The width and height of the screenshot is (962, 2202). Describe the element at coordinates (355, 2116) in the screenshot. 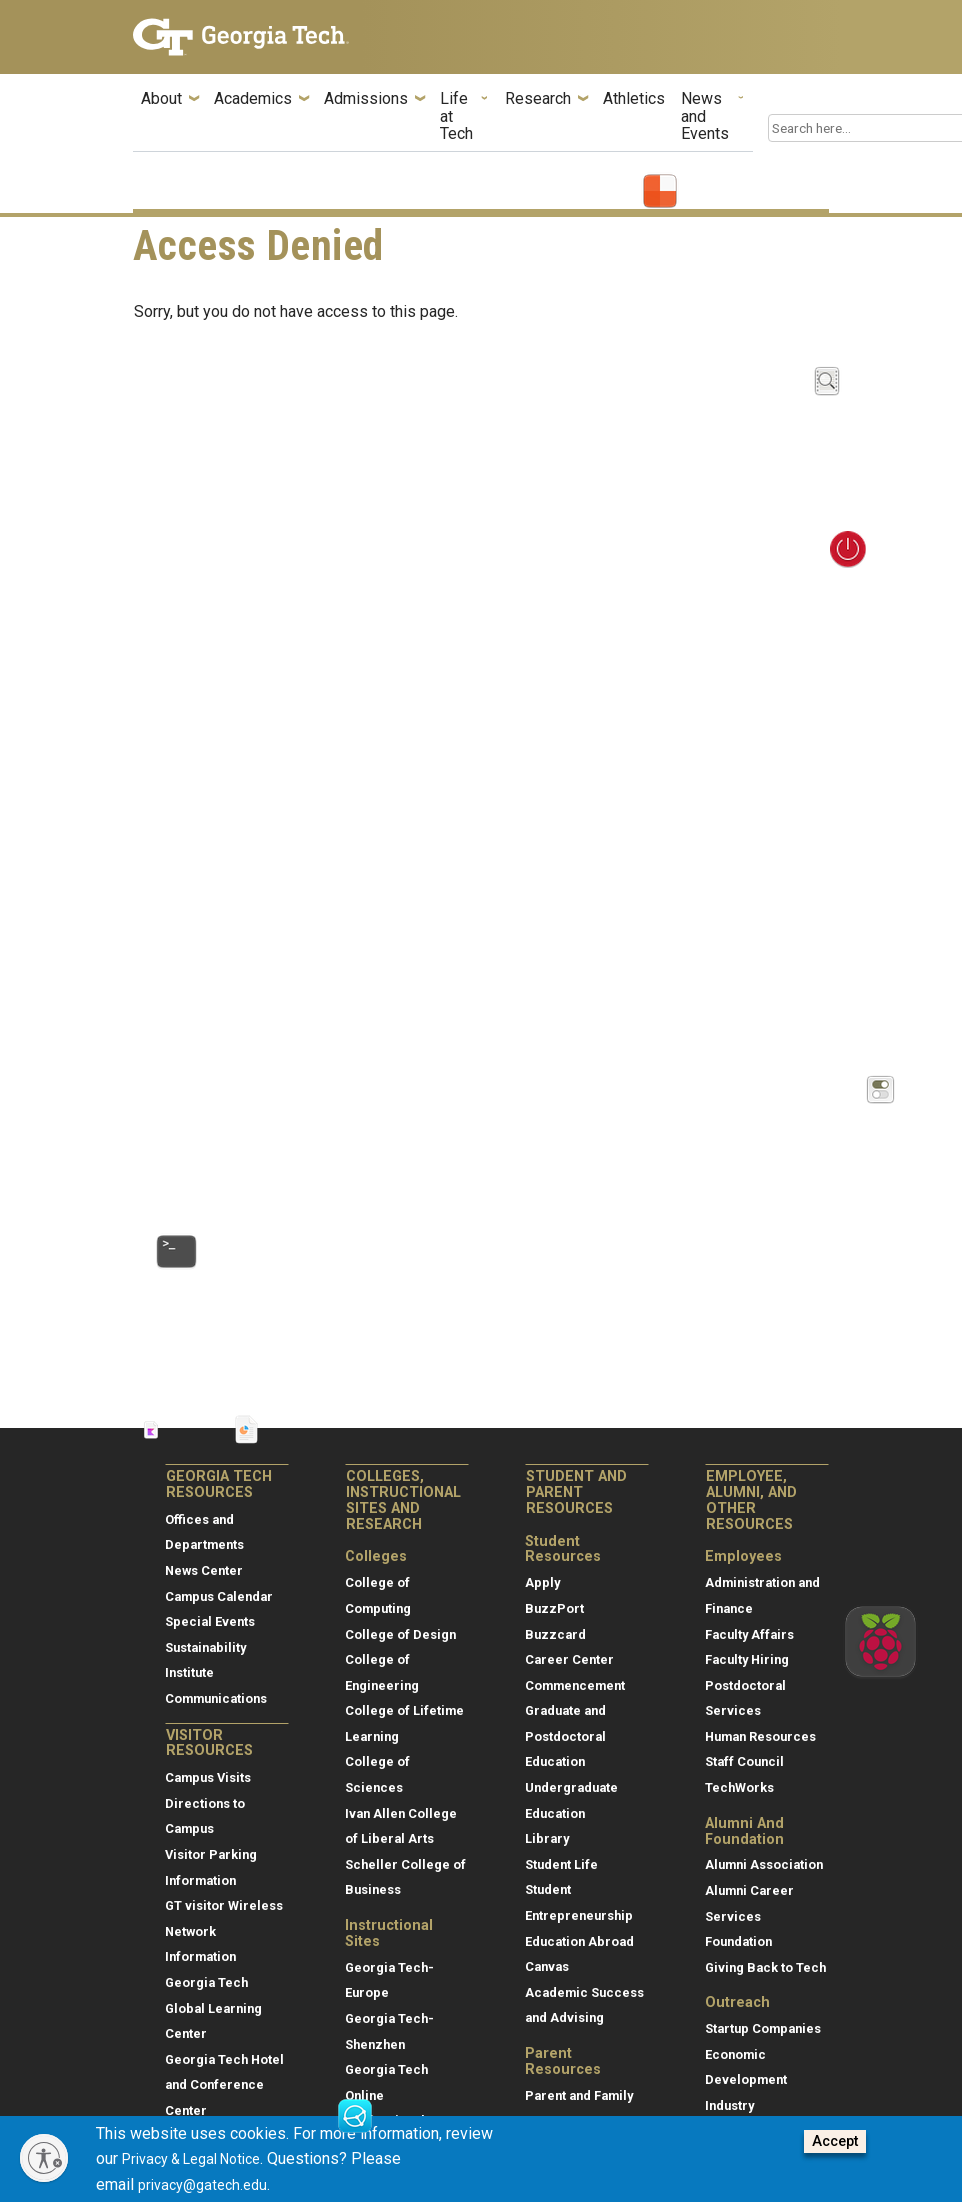

I see `open syncthing file synchronization app` at that location.